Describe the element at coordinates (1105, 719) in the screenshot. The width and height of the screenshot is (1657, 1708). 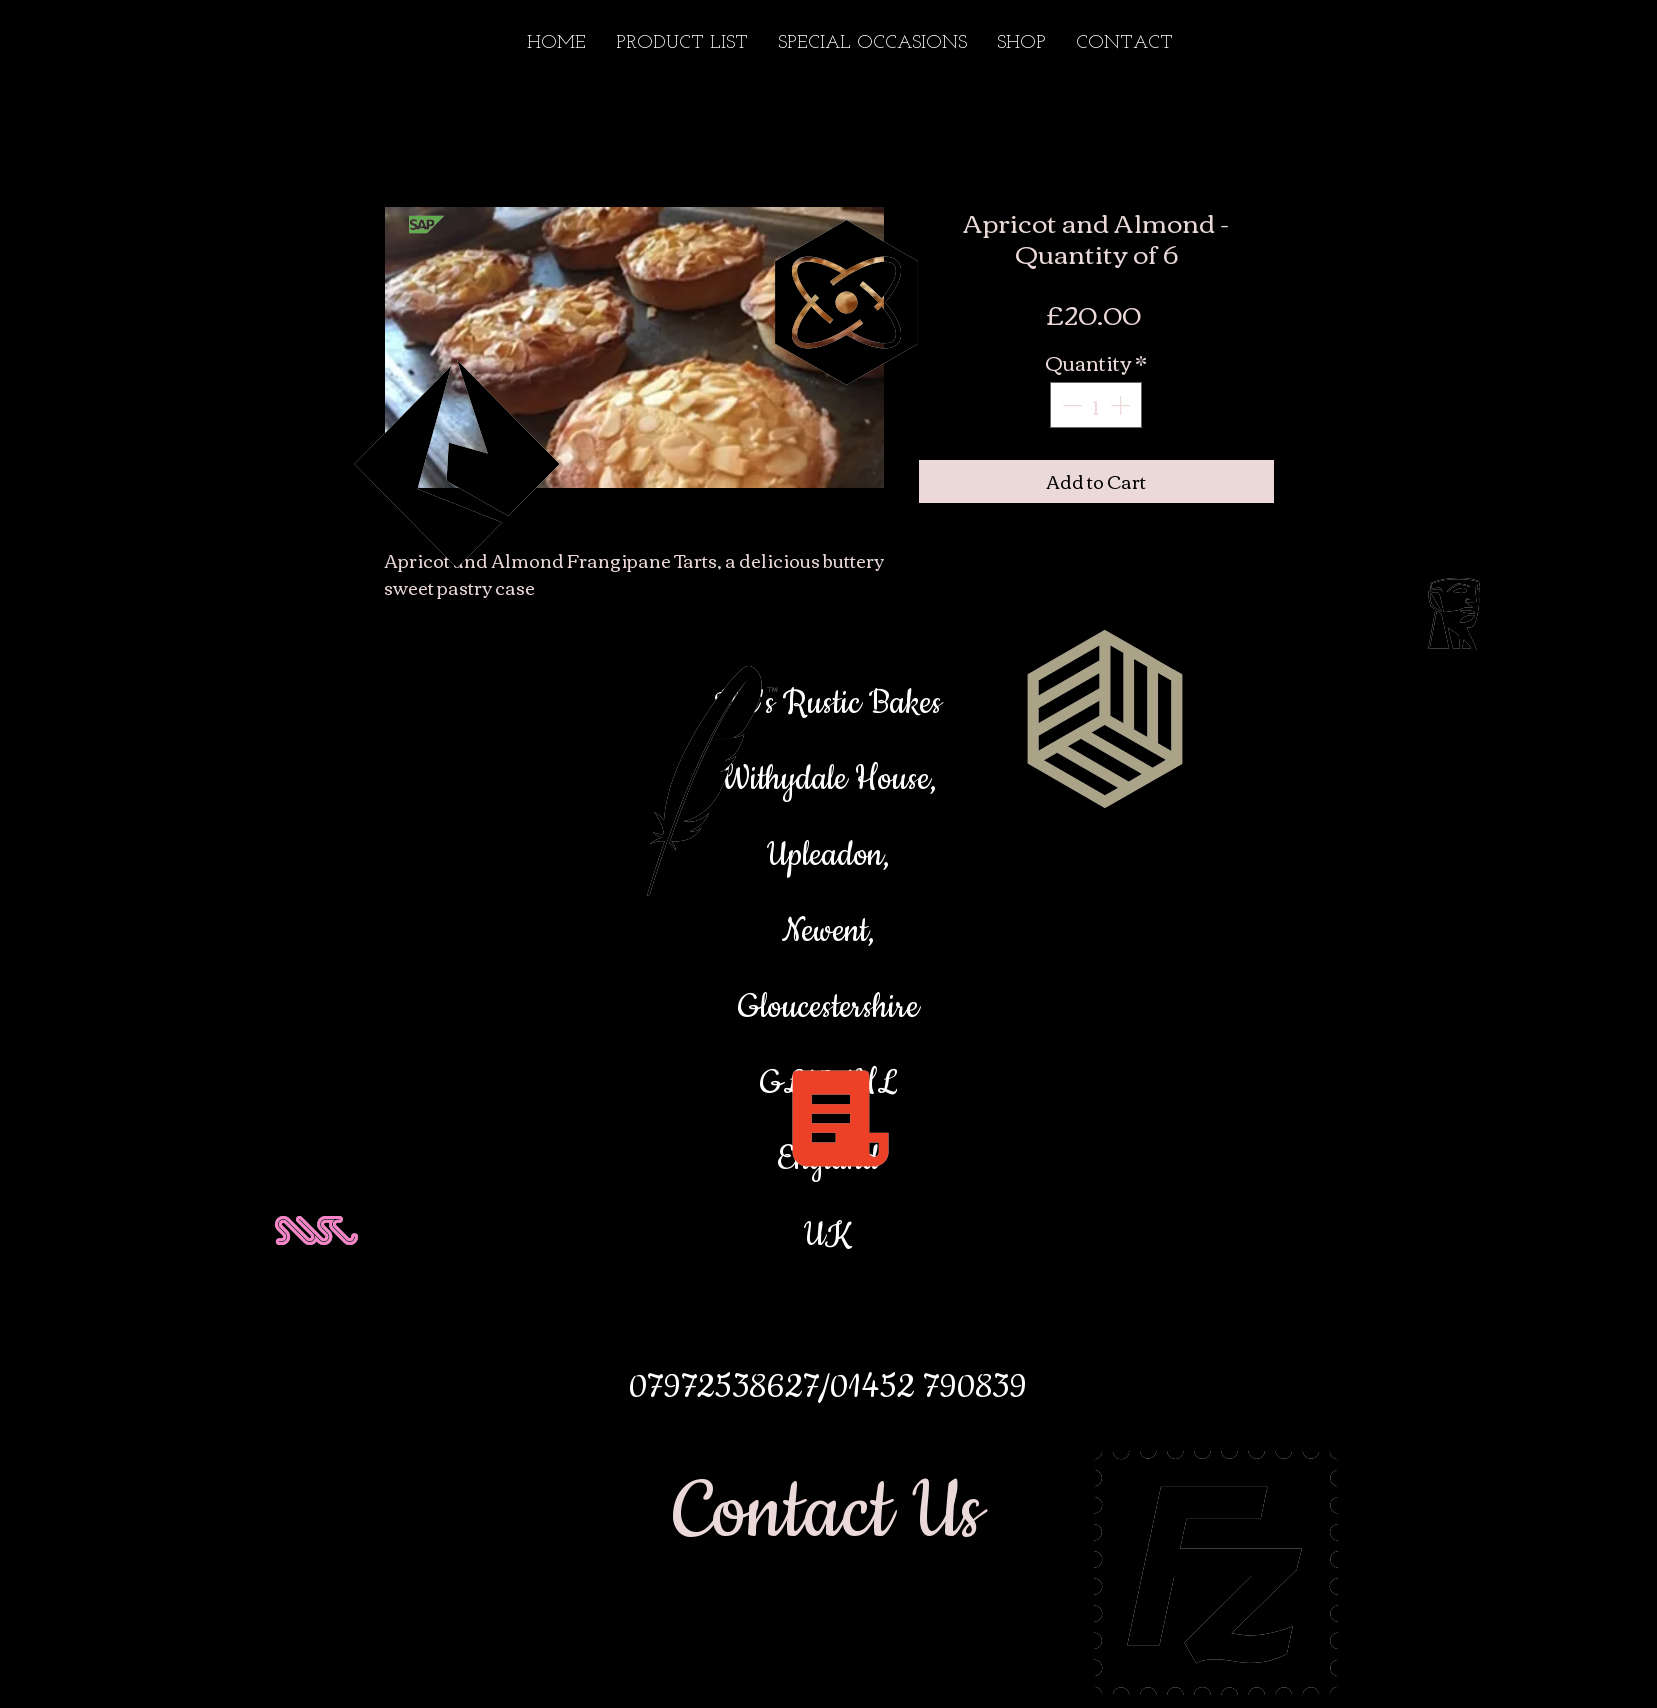
I see `open badges platform logo` at that location.